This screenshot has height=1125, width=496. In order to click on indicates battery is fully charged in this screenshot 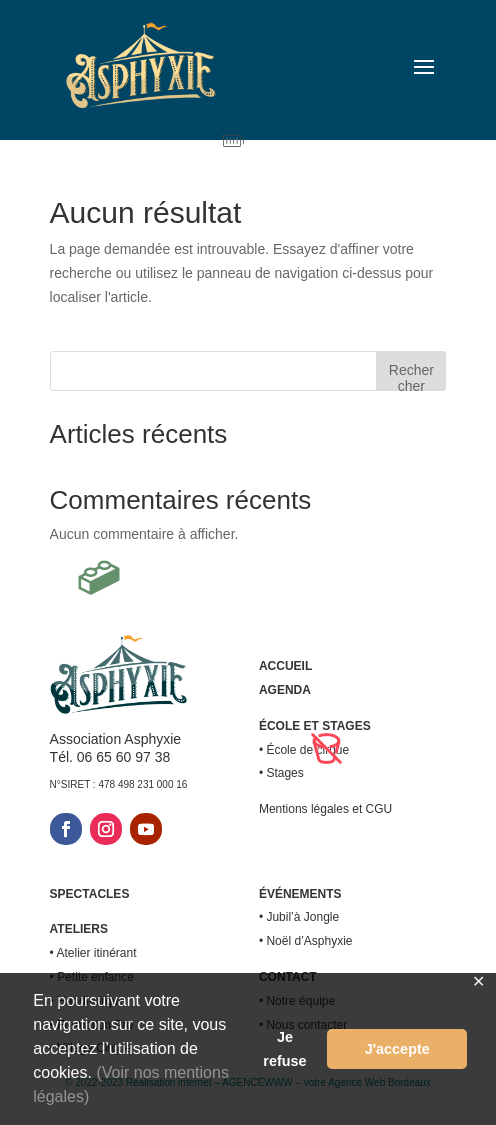, I will do `click(233, 141)`.